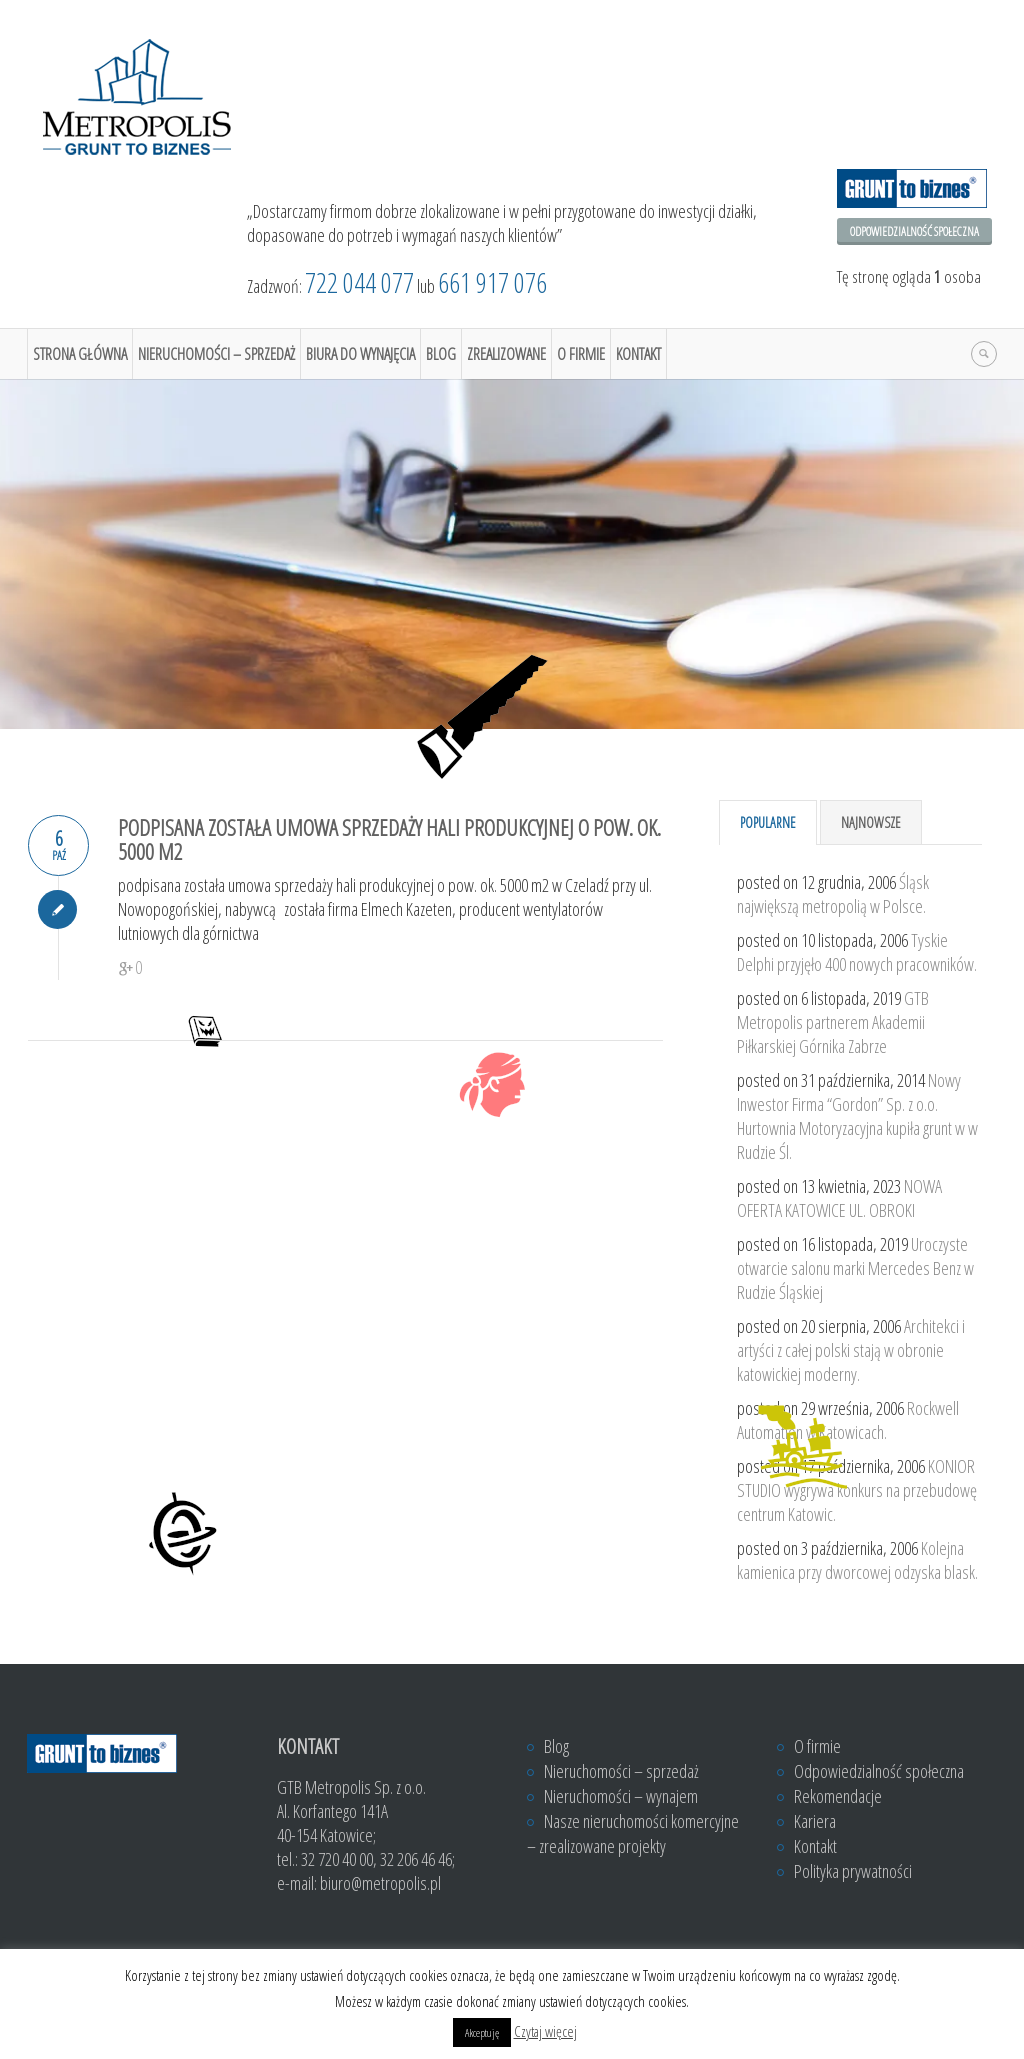 The image size is (1024, 2059). Describe the element at coordinates (492, 1085) in the screenshot. I see `select bandana accessory for character customization` at that location.